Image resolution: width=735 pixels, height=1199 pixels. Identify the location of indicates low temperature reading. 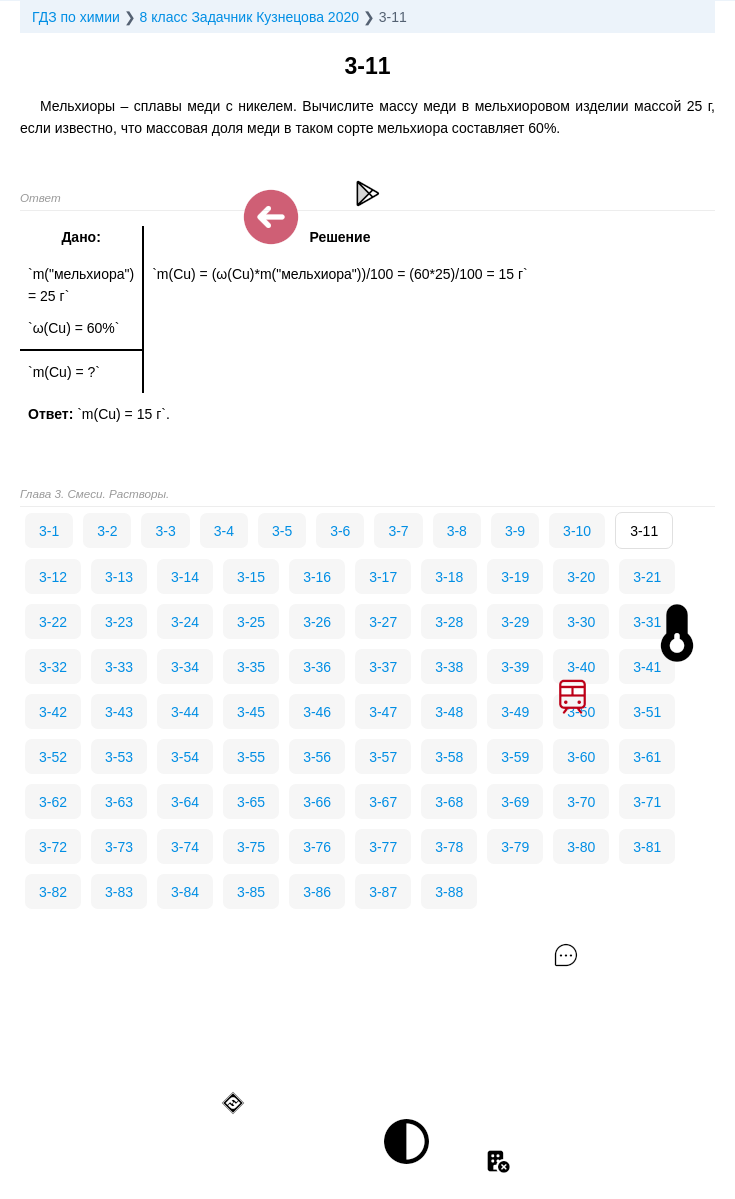
(677, 633).